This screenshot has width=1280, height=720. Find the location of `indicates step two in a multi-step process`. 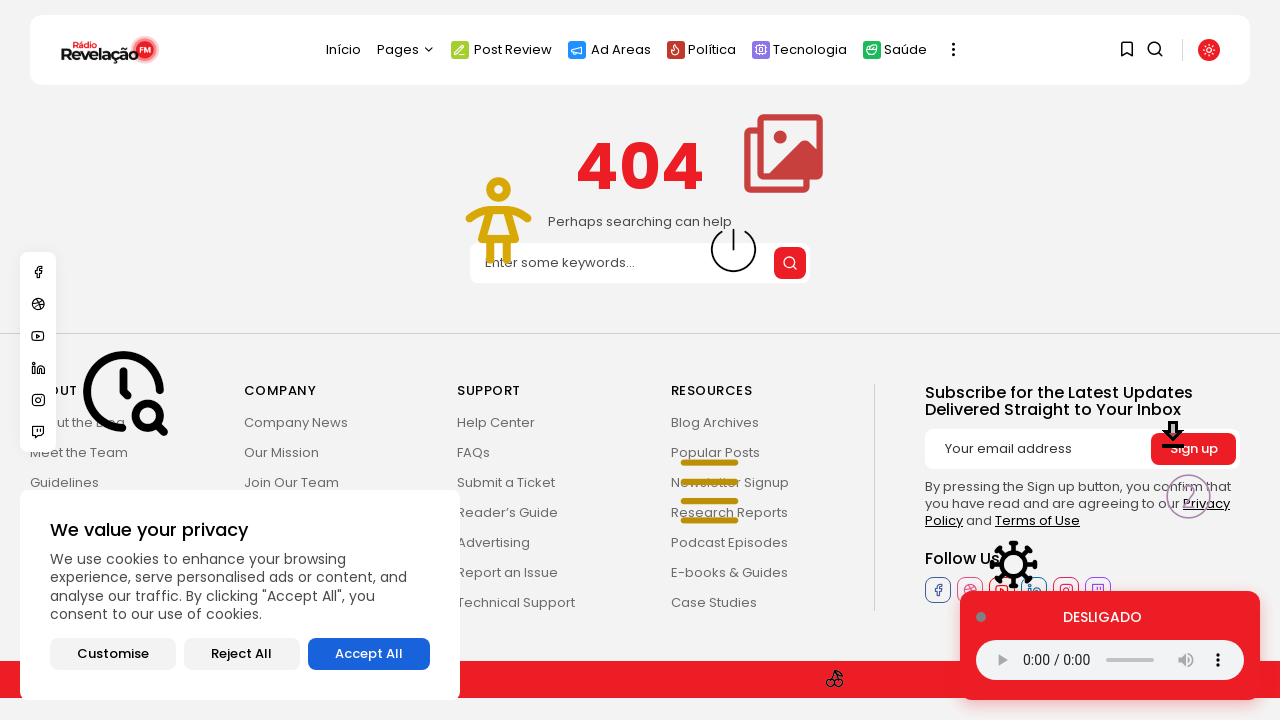

indicates step two in a multi-step process is located at coordinates (1188, 496).